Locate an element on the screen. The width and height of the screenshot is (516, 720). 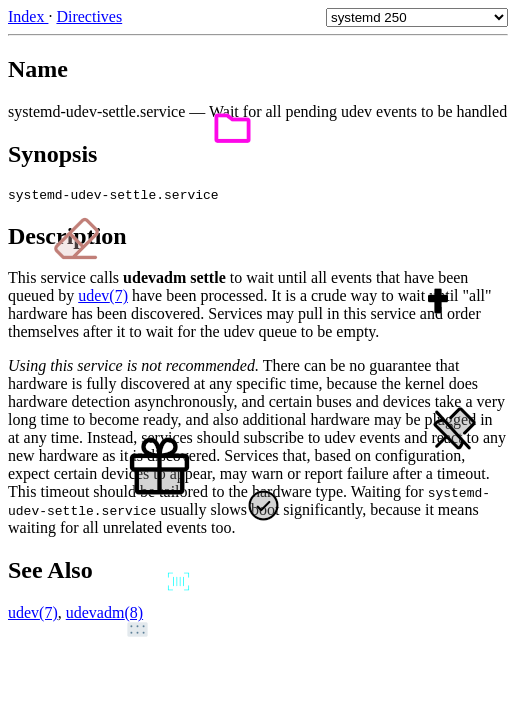
view or redeem a gift is located at coordinates (159, 469).